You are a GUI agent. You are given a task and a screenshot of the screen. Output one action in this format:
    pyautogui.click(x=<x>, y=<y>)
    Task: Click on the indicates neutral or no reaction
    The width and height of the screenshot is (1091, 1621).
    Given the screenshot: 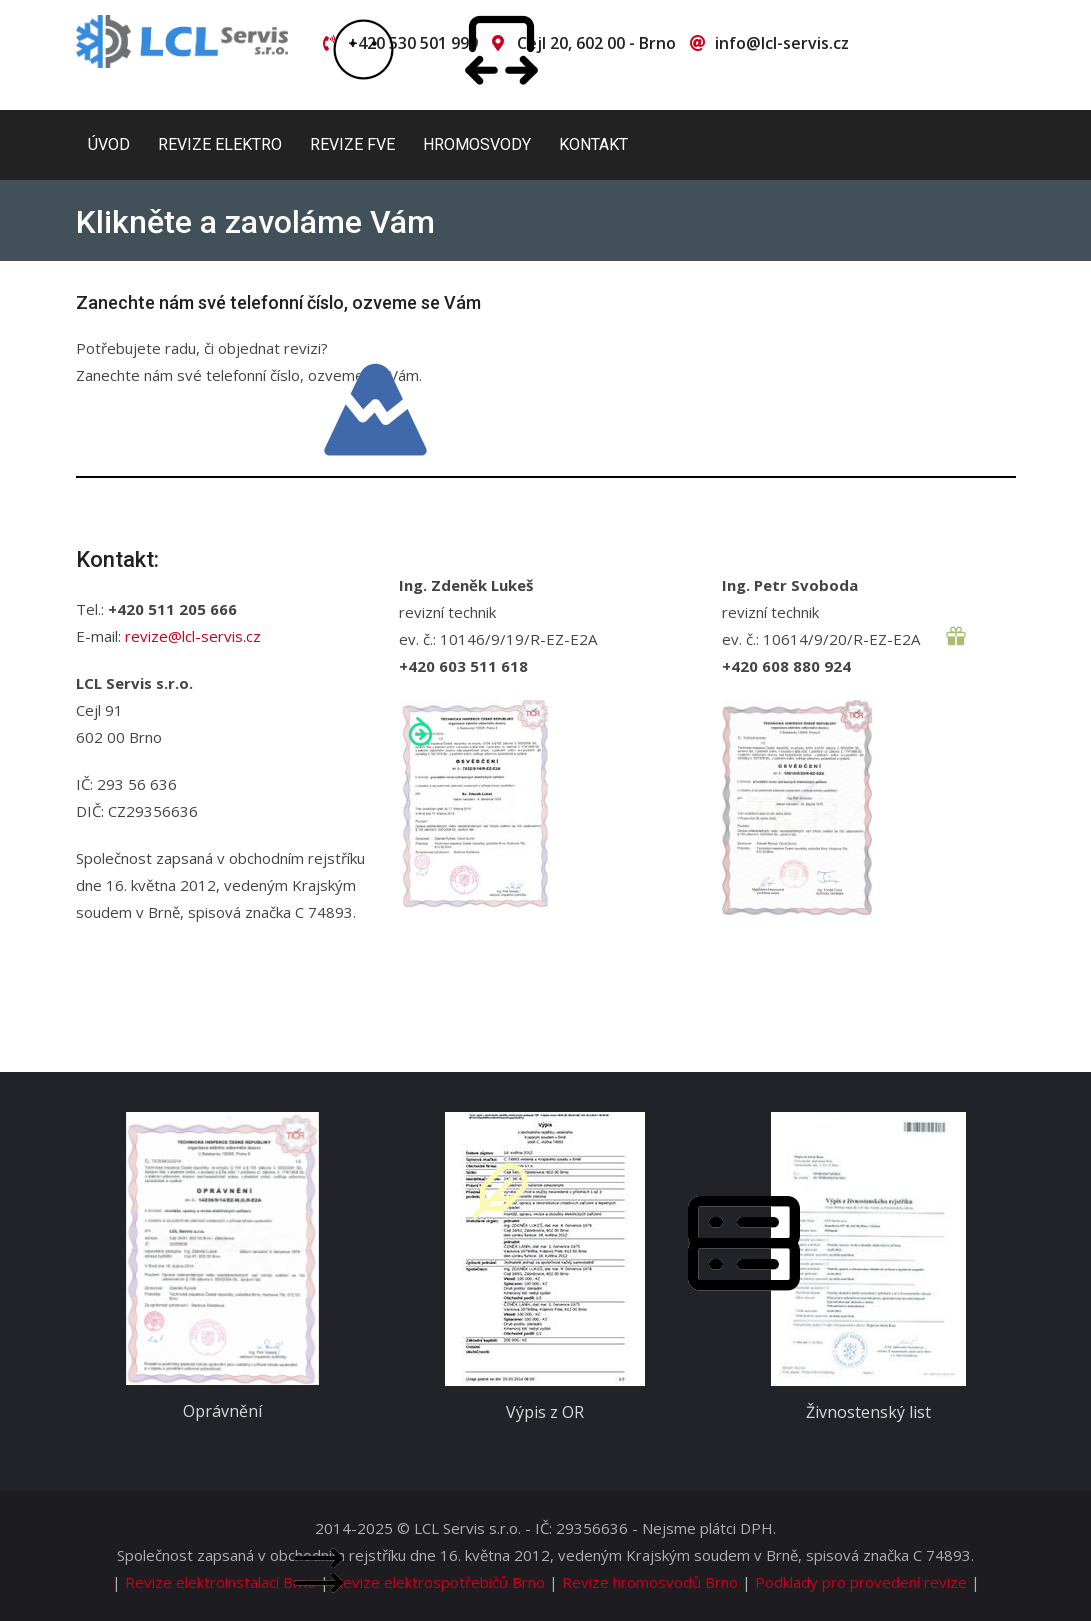 What is the action you would take?
    pyautogui.click(x=363, y=49)
    